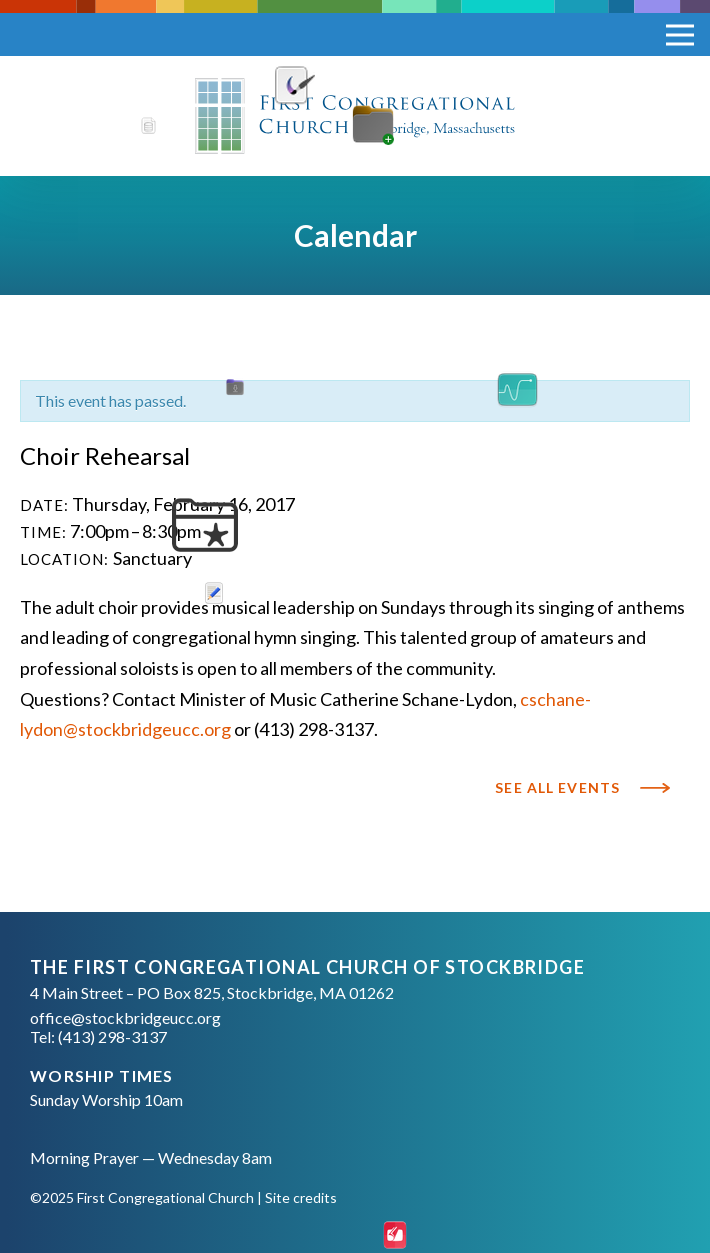 The height and width of the screenshot is (1253, 710). What do you see at coordinates (205, 523) in the screenshot?
I see `open sparkleshare folder` at bounding box center [205, 523].